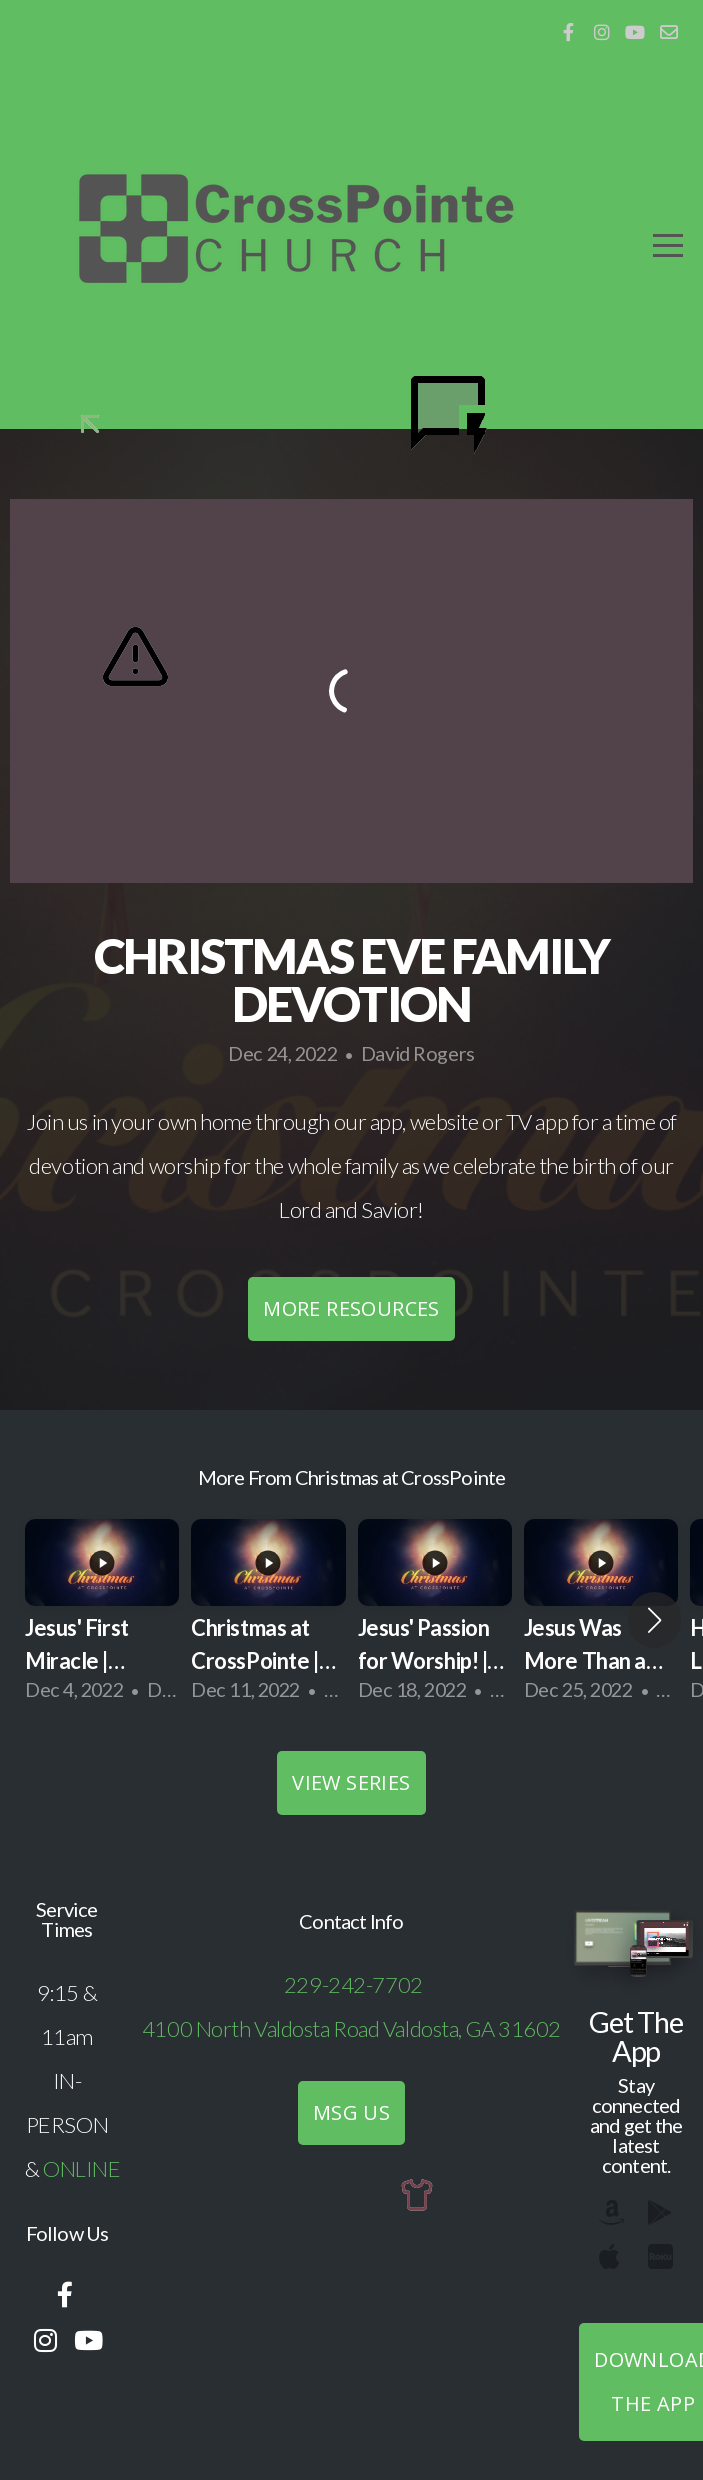 This screenshot has height=2480, width=703. I want to click on navigate to previous screen or parent folder, so click(90, 424).